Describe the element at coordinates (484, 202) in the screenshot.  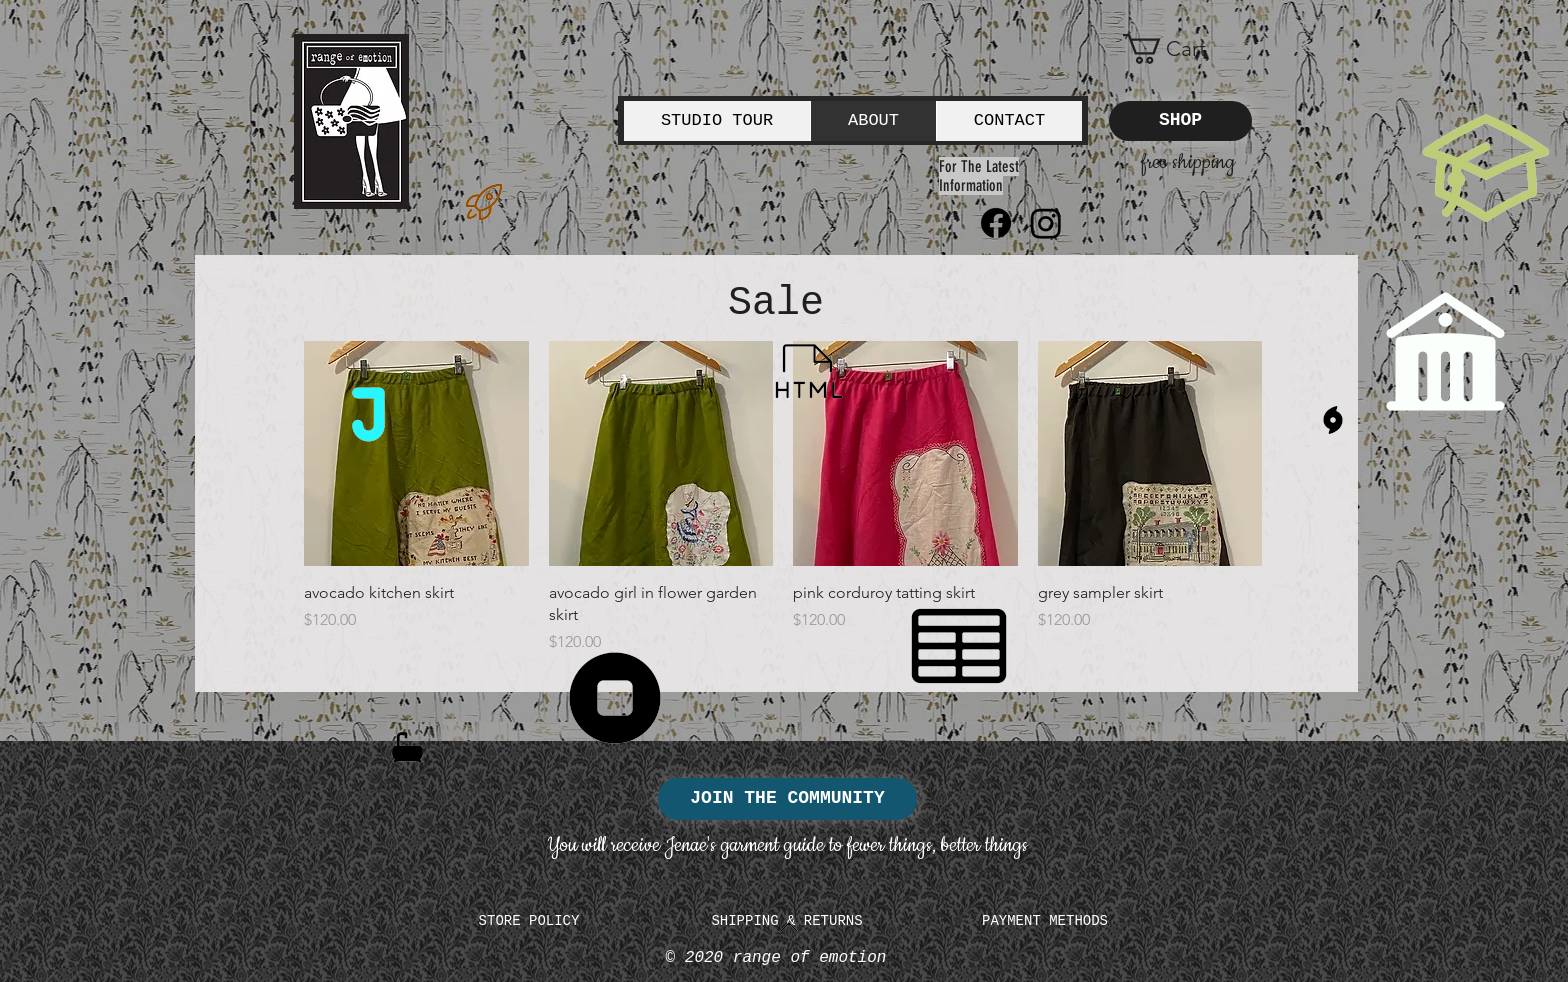
I see `launch or deploy a project` at that location.